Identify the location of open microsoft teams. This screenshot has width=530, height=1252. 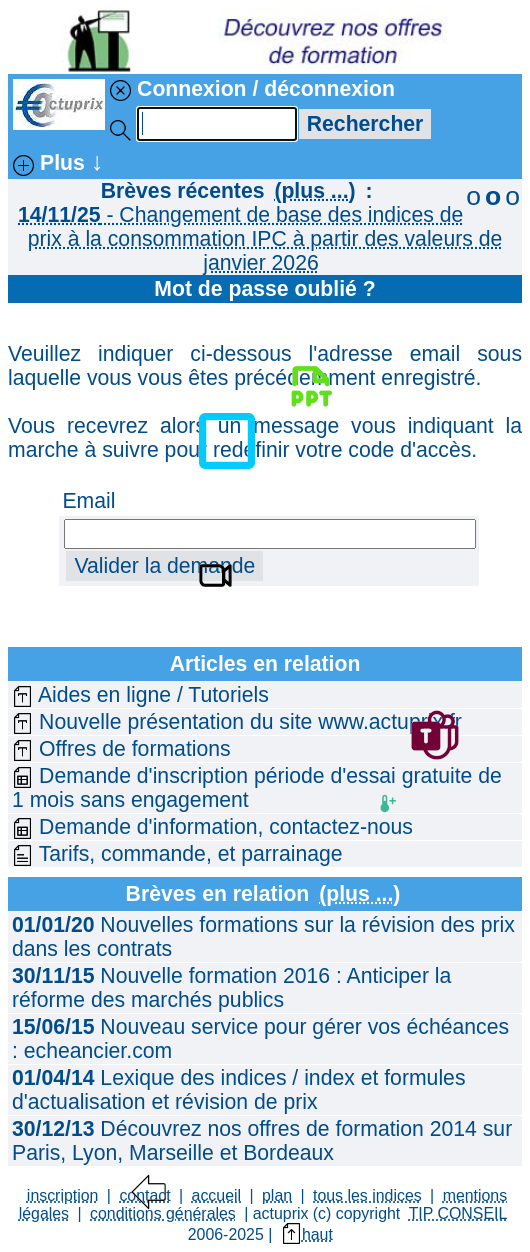
(435, 736).